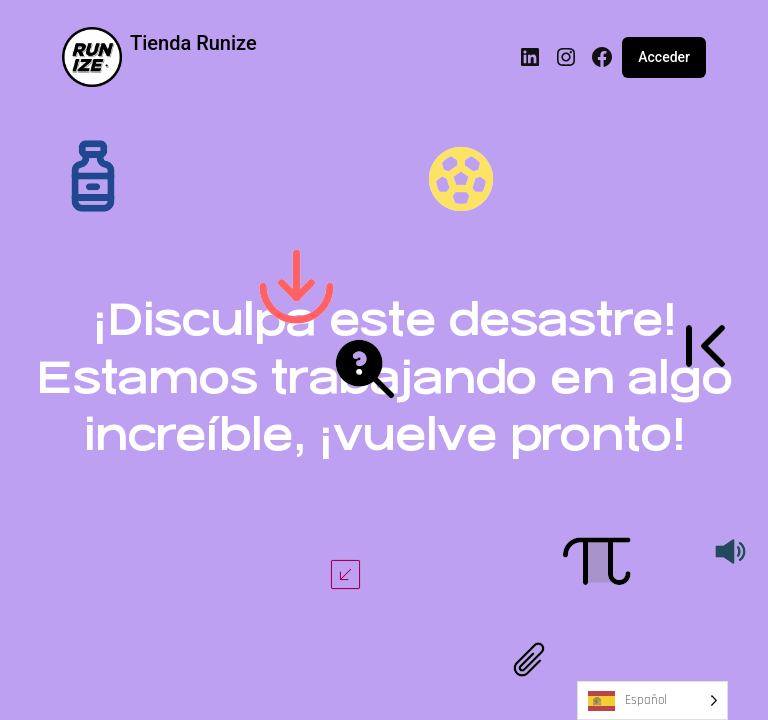  I want to click on navigate to the bottom-left corner, so click(345, 574).